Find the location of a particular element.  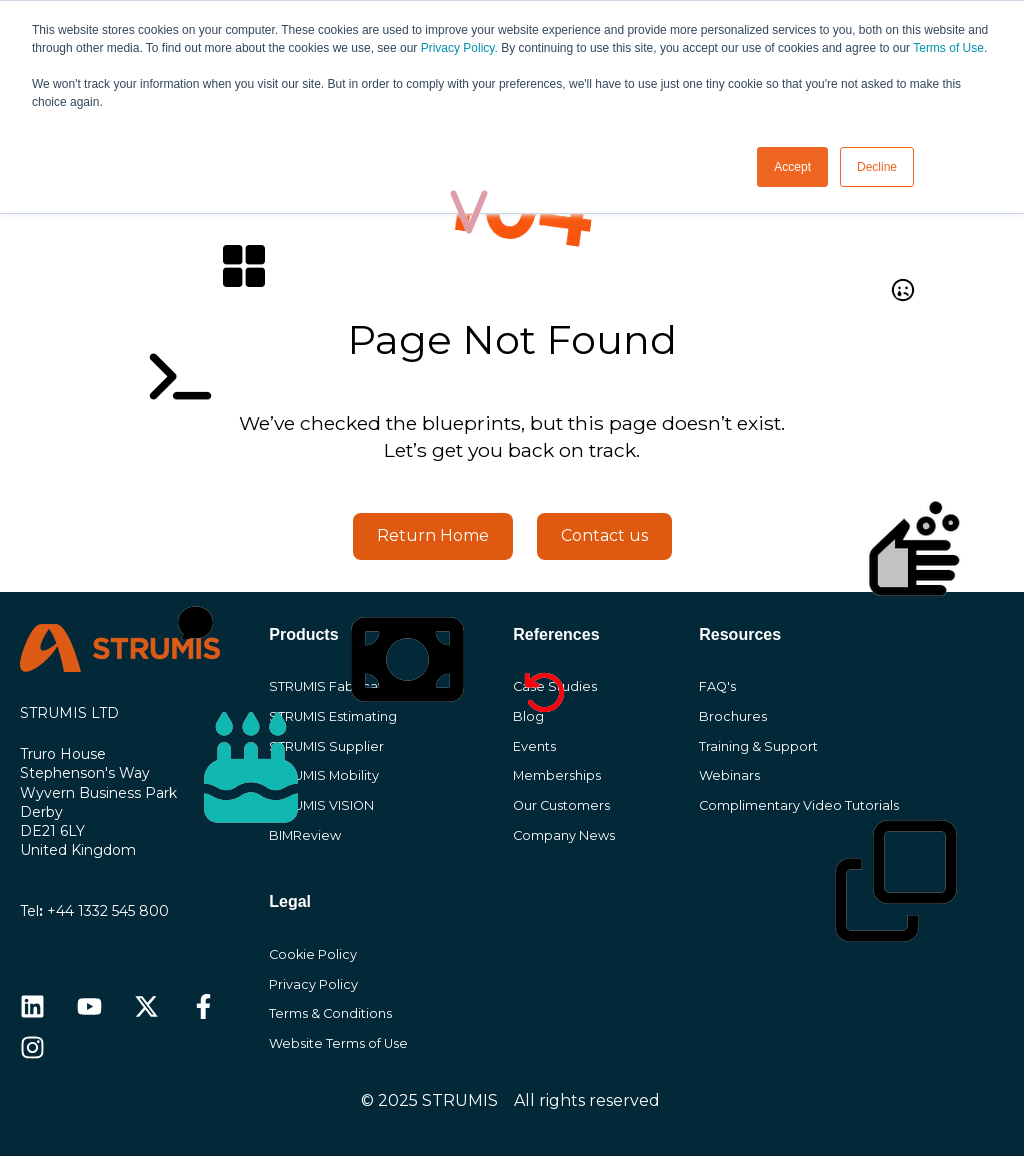

duplicate or copy this item is located at coordinates (896, 881).